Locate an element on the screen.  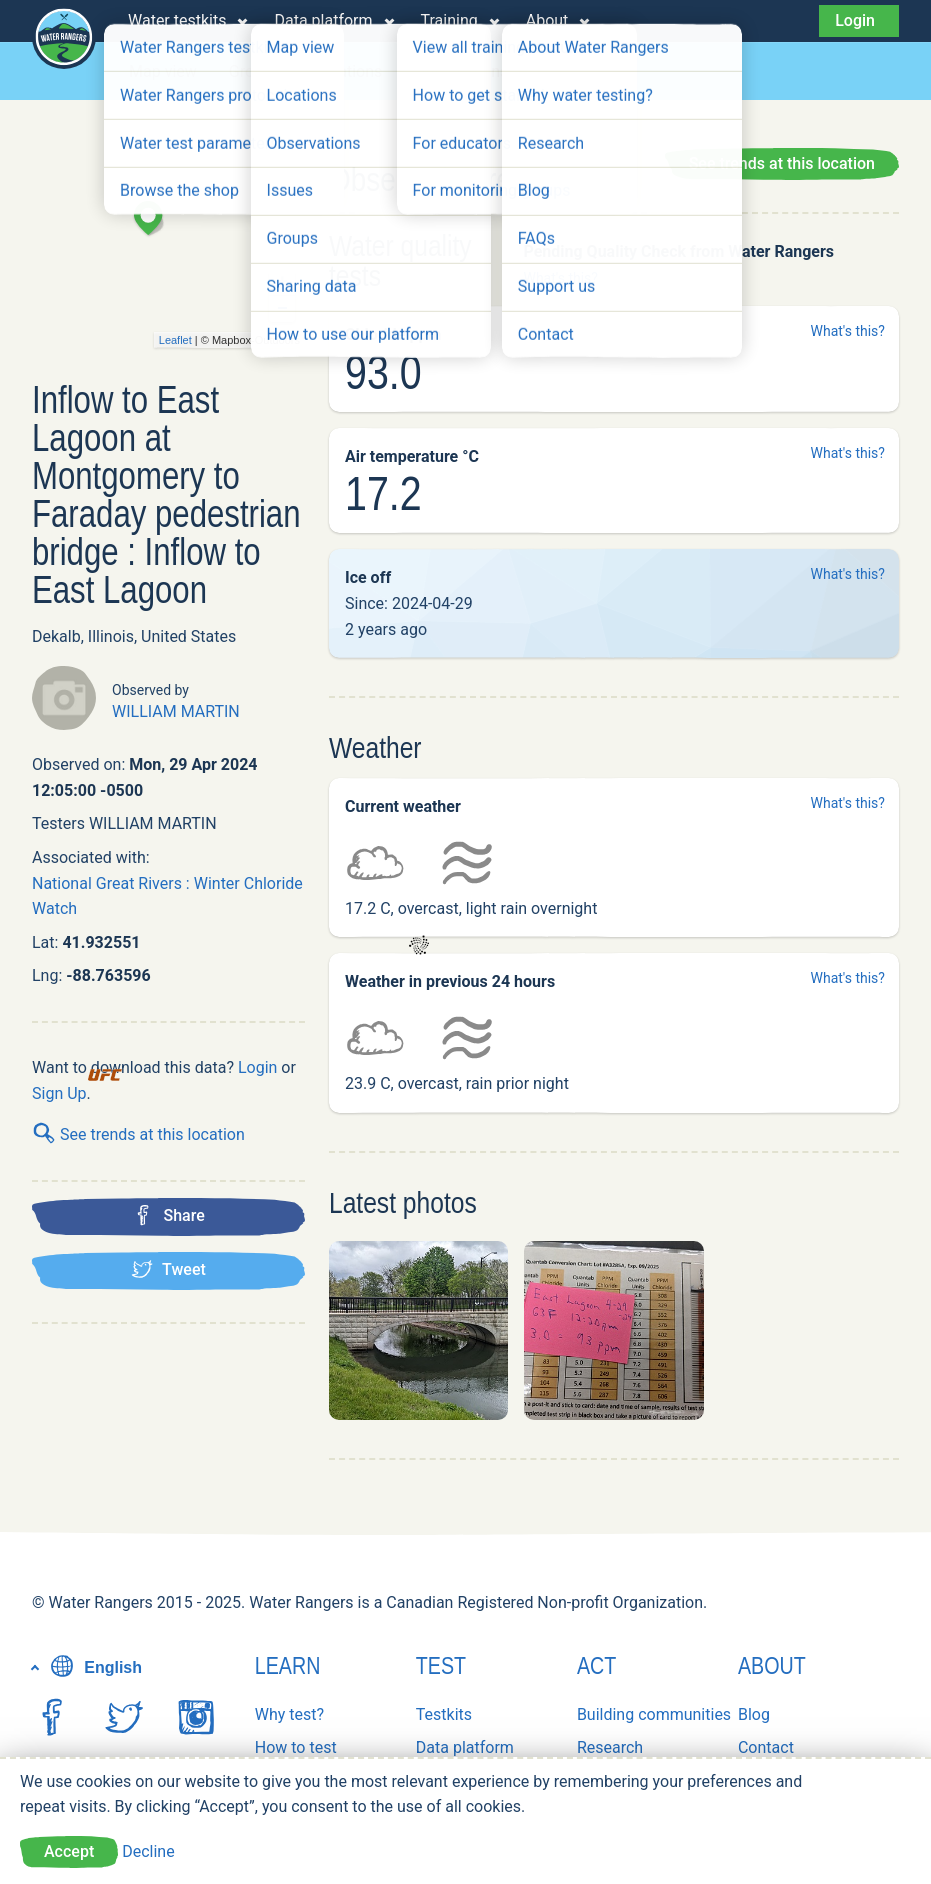
IOTA cryptocurrency logo is located at coordinates (419, 945).